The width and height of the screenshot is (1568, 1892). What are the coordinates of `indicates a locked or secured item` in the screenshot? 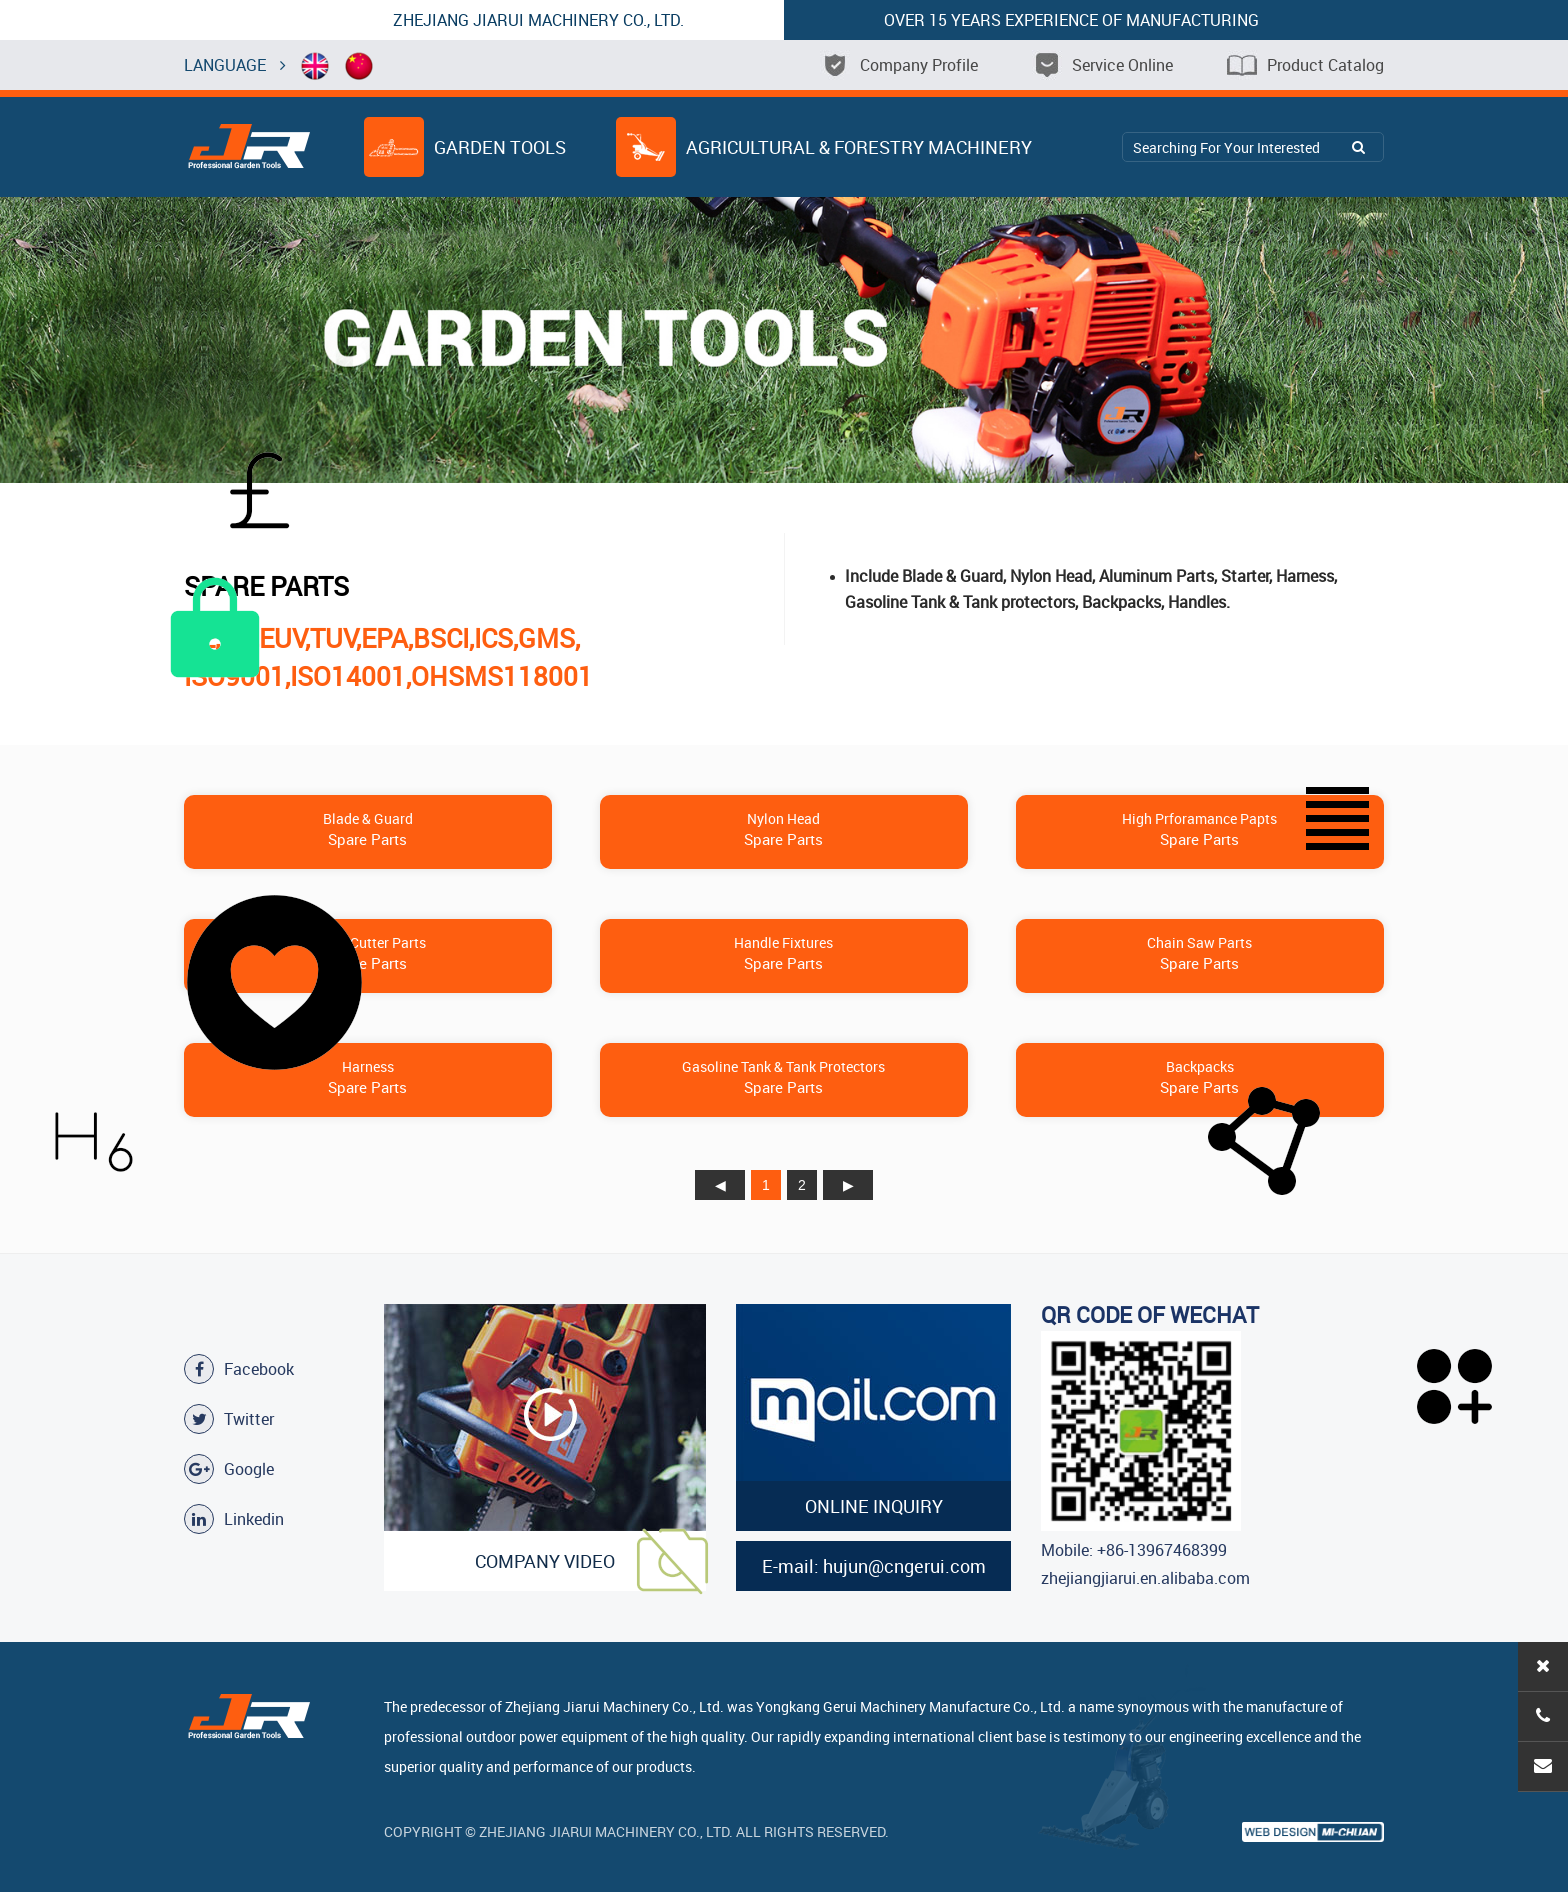 It's located at (215, 633).